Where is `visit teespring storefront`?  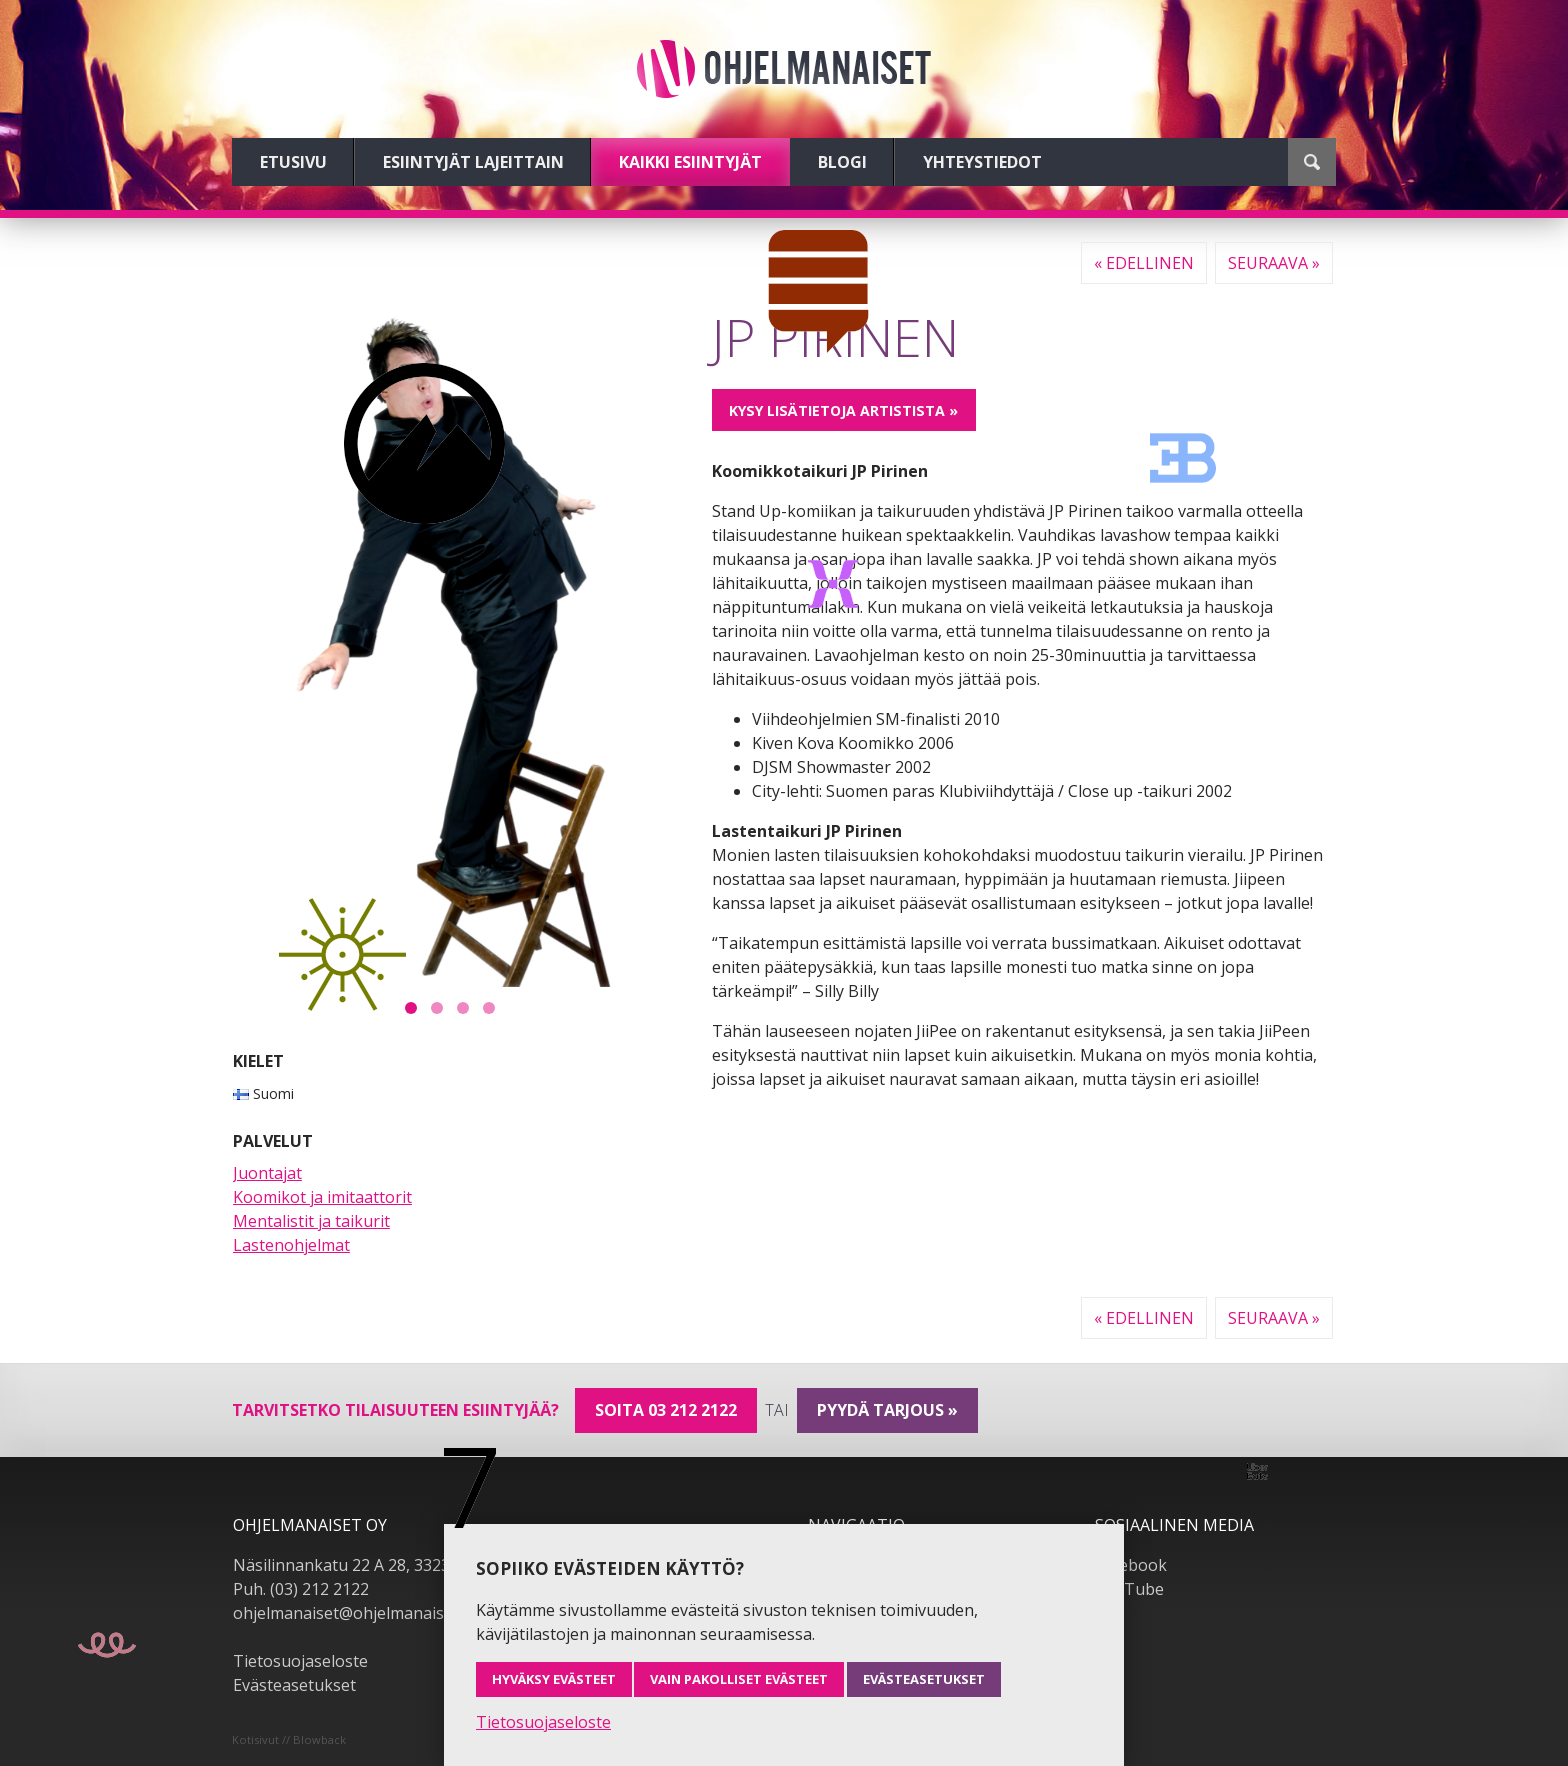 visit teespring storefront is located at coordinates (107, 1645).